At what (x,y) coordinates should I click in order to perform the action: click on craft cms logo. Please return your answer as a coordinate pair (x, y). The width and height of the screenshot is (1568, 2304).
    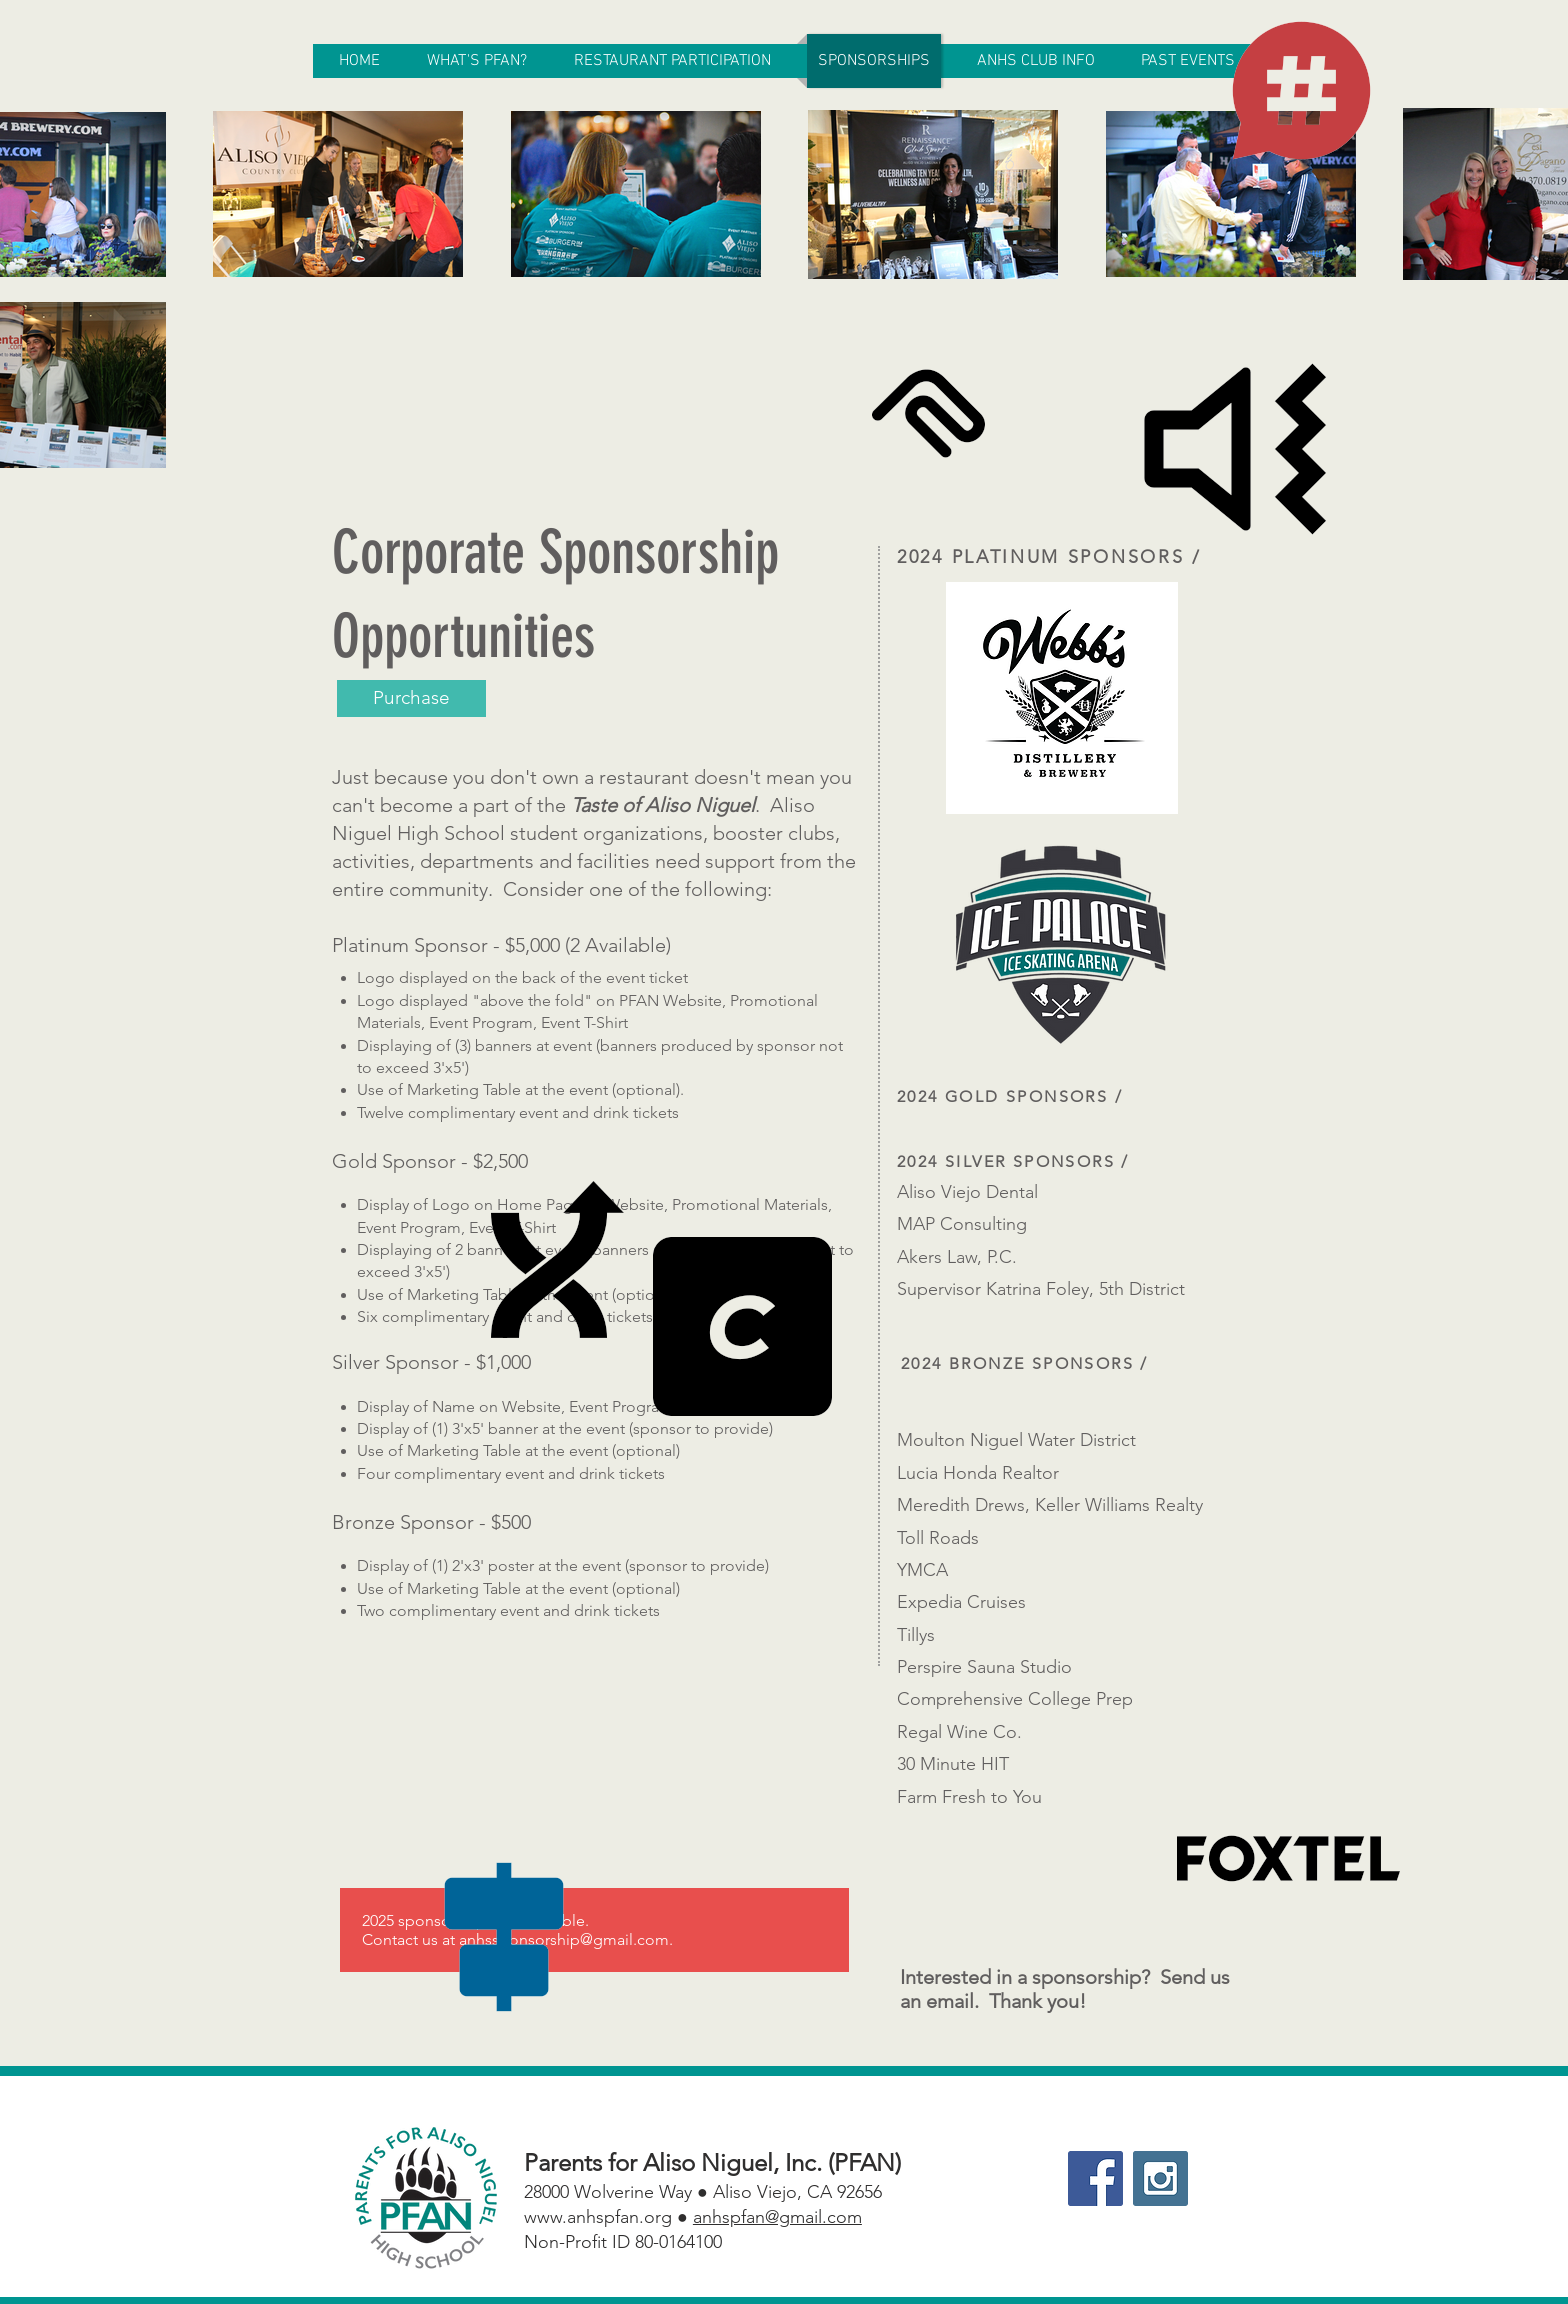
    Looking at the image, I should click on (742, 1326).